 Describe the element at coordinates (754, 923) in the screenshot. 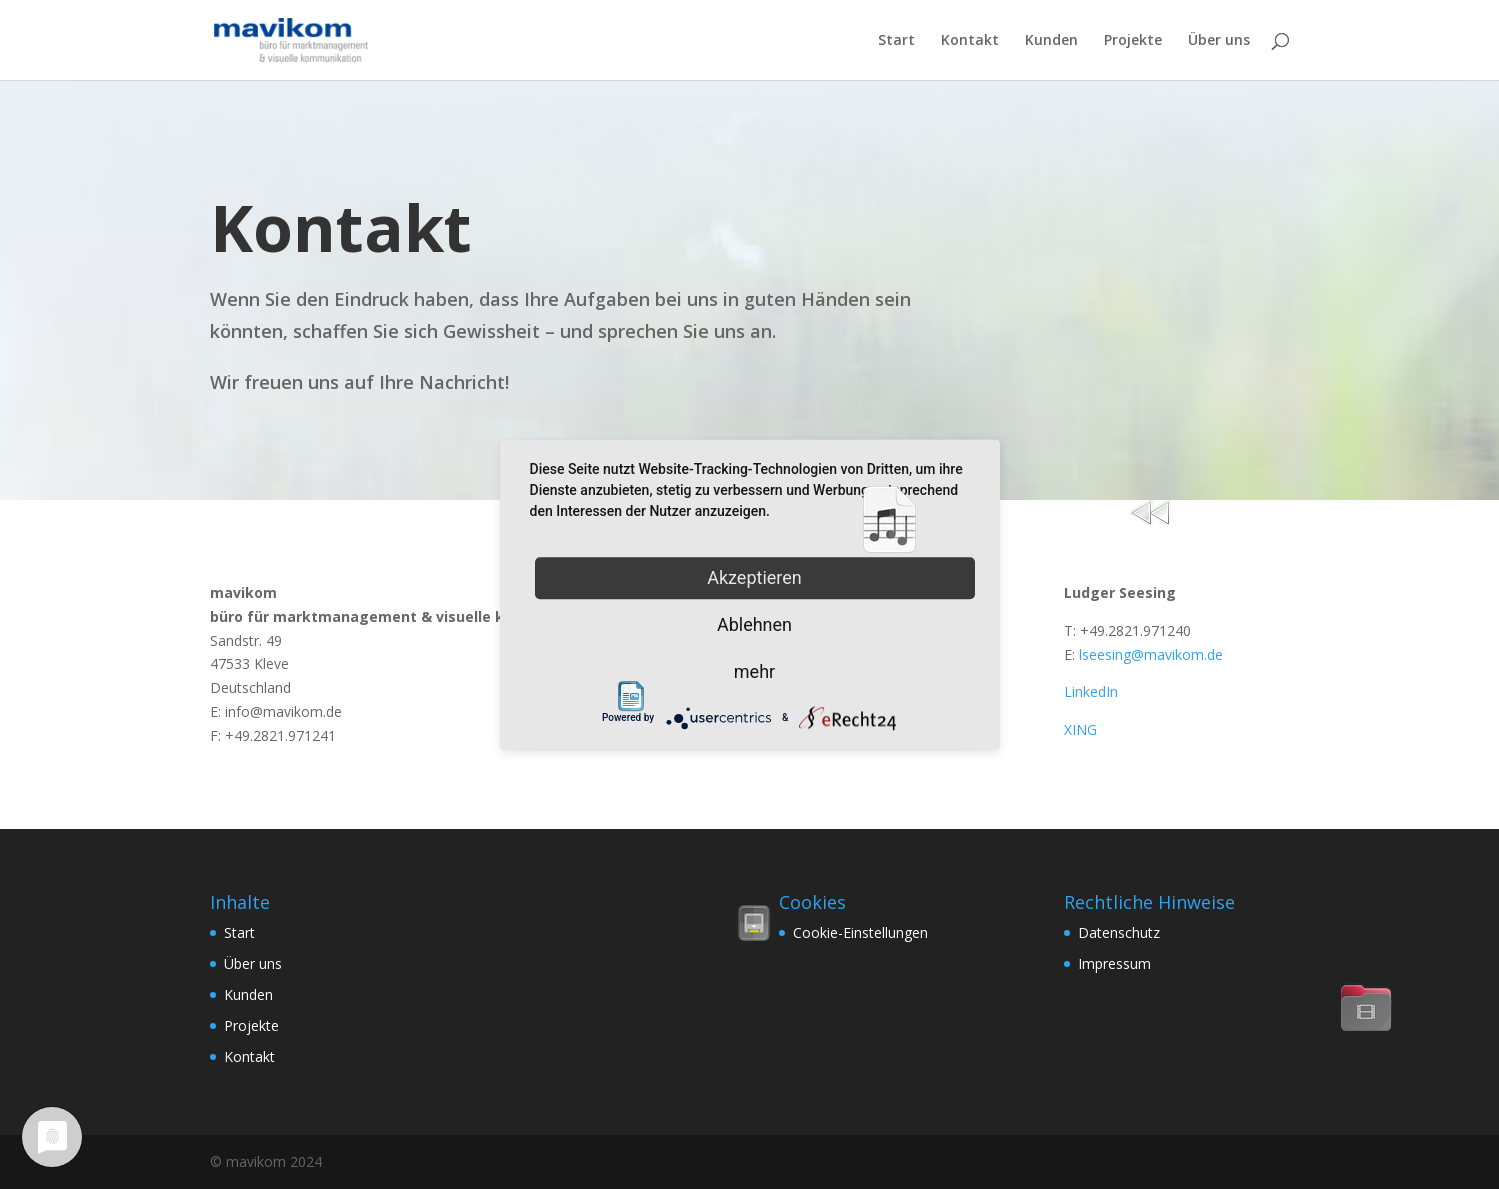

I see `indicates a ROM file type` at that location.